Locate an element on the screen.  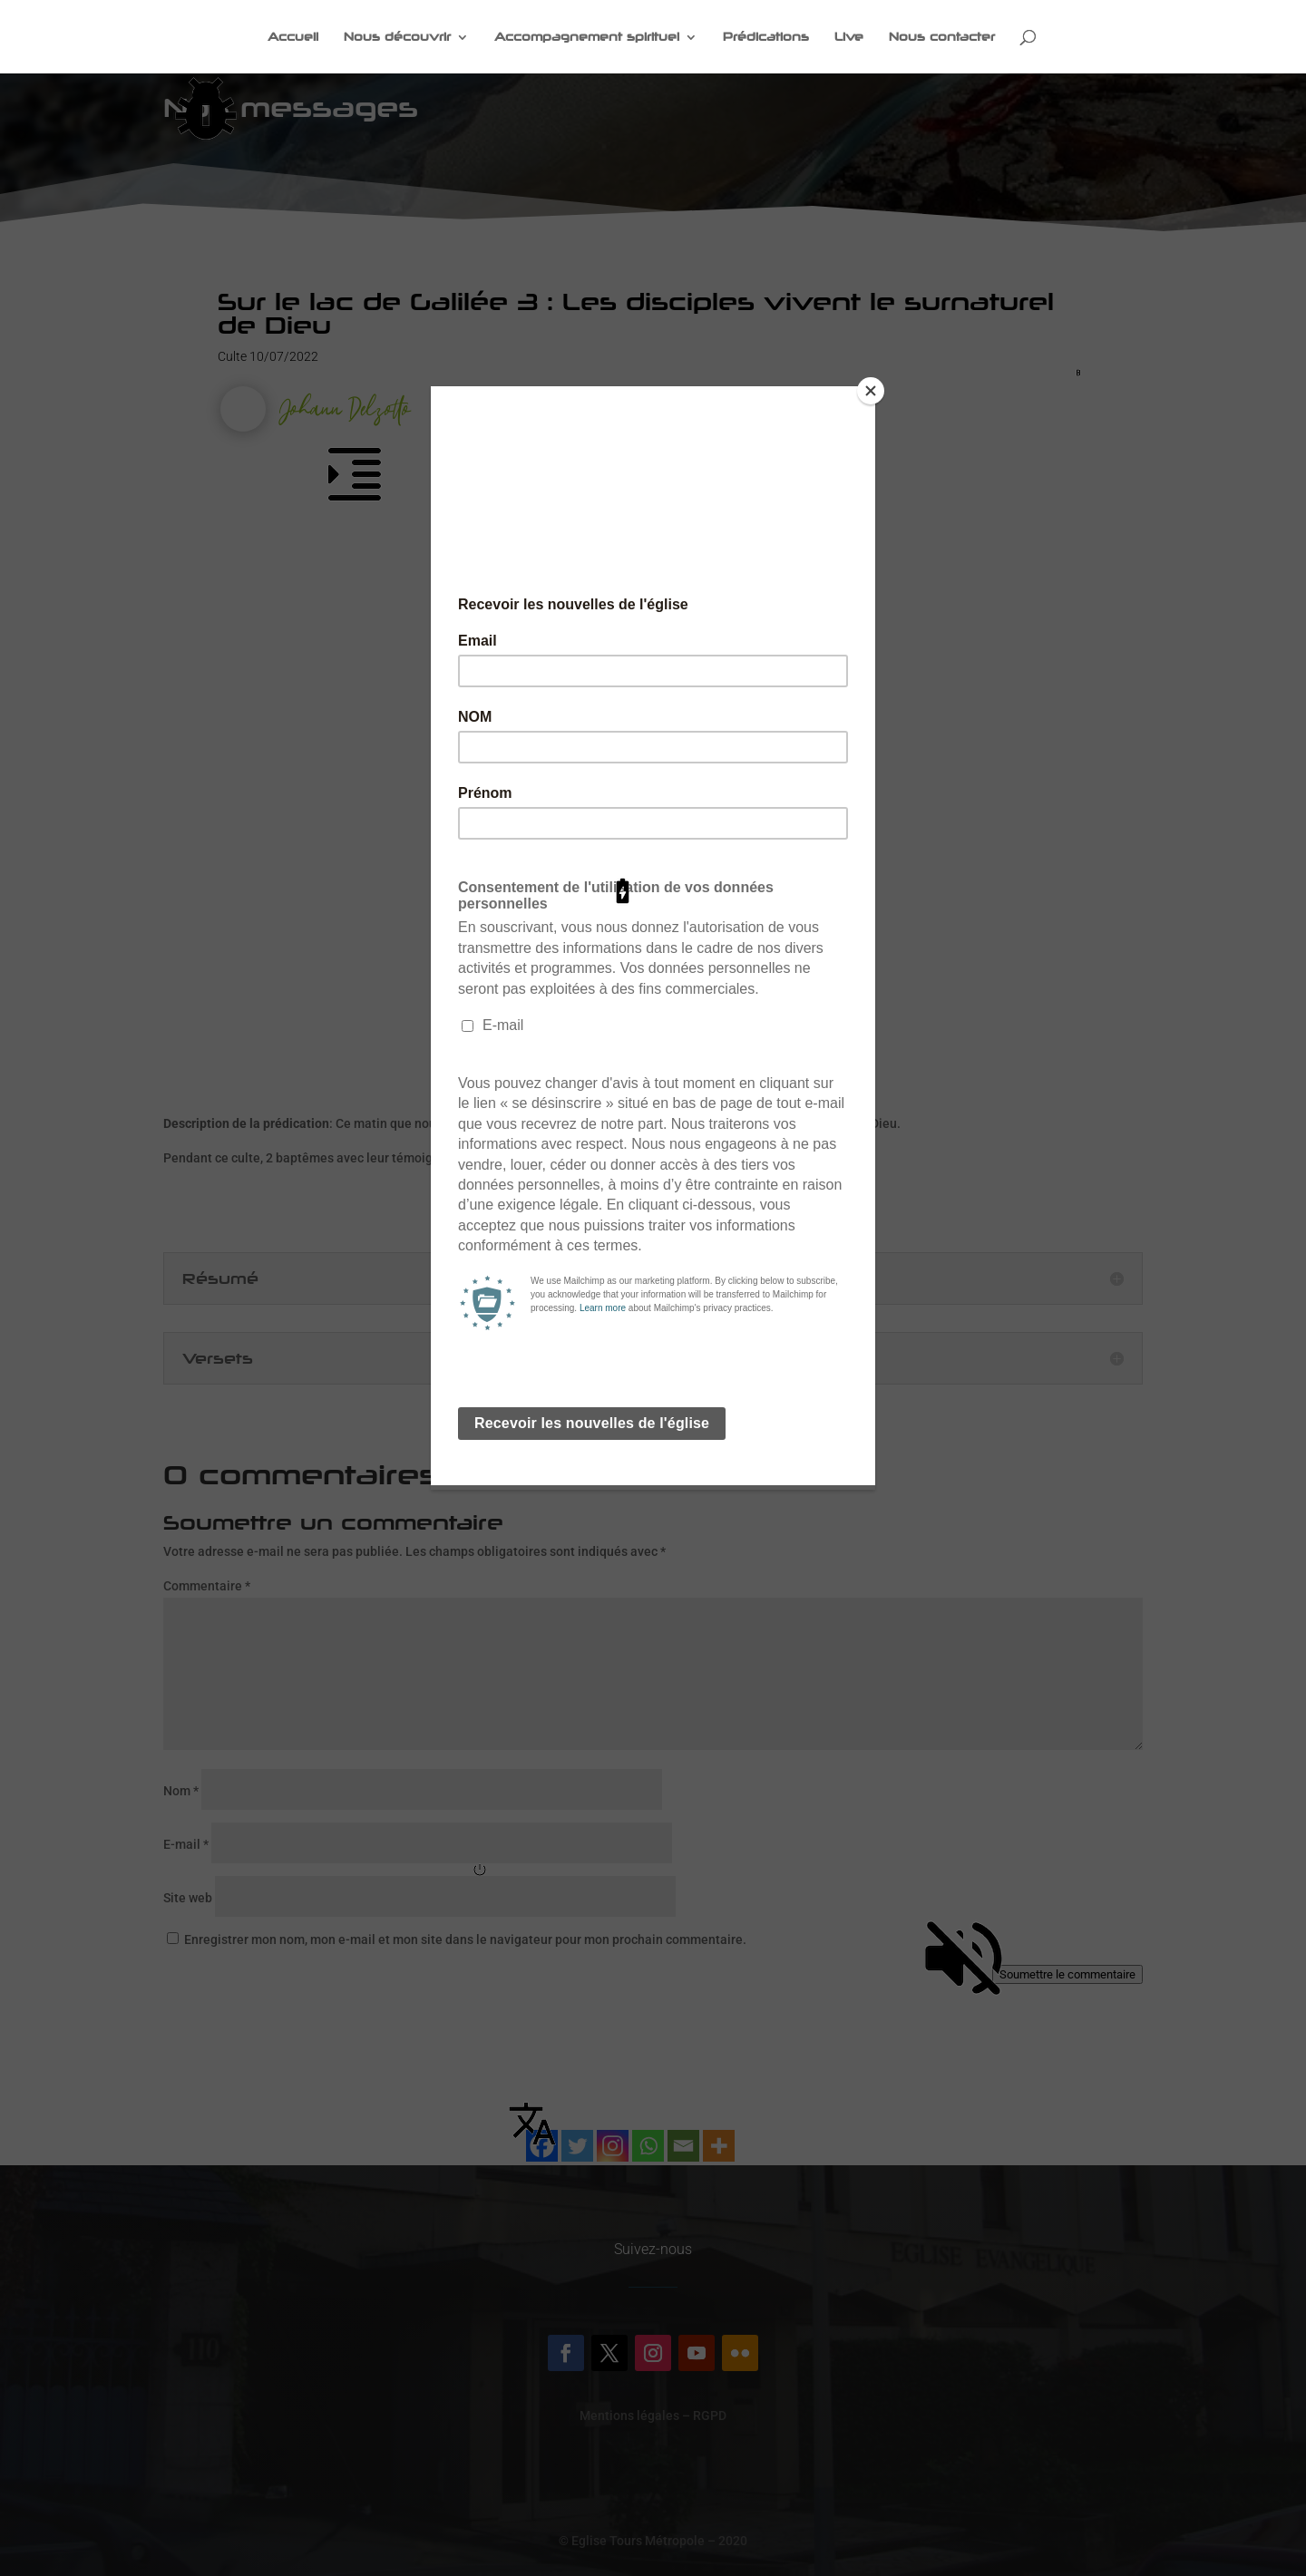
translate text to another language is located at coordinates (532, 2124).